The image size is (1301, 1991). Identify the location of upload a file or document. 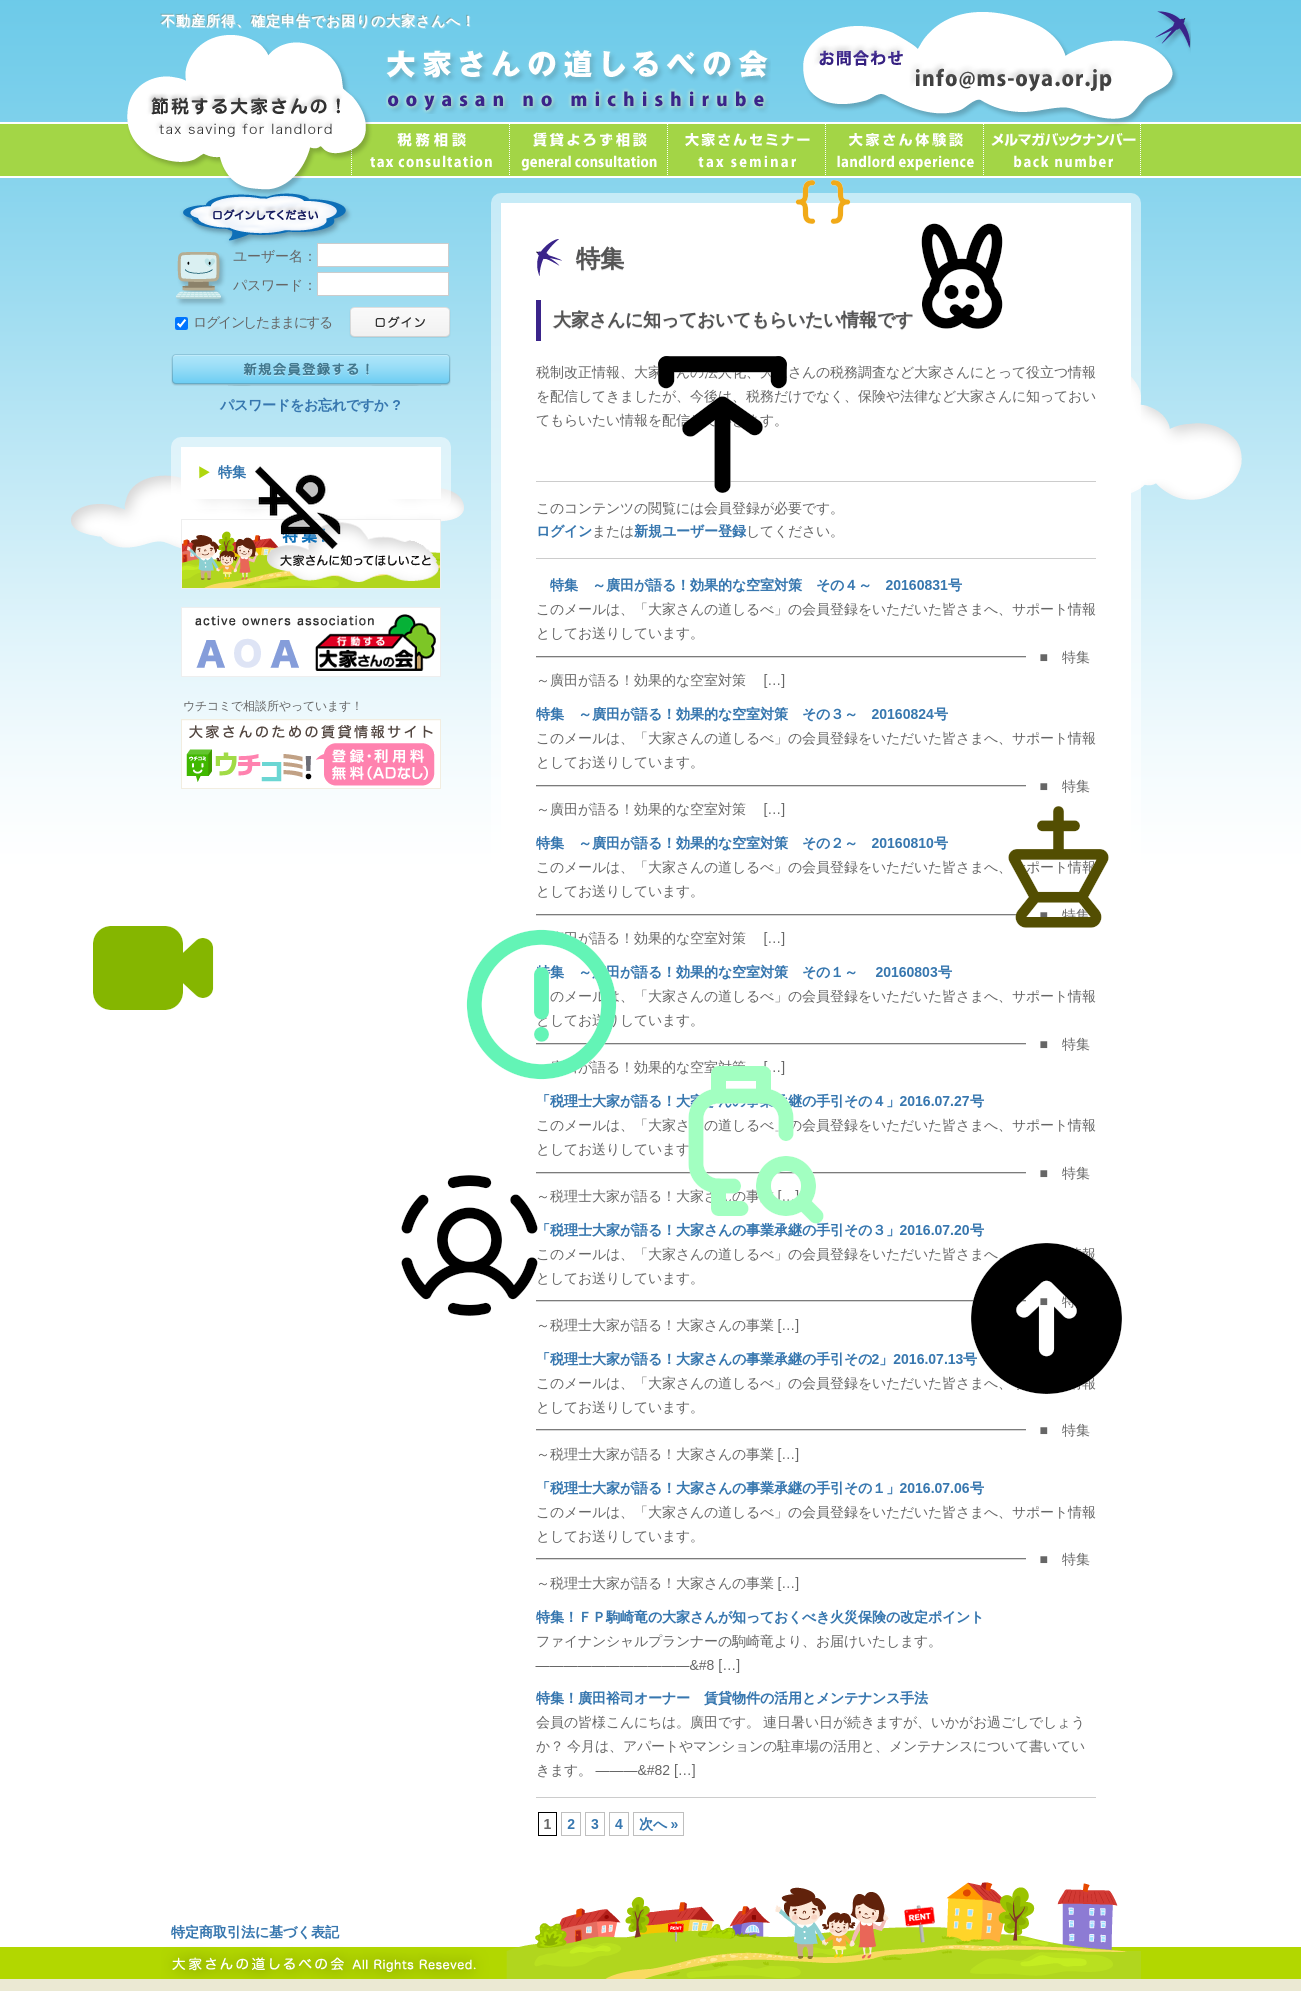
(722, 420).